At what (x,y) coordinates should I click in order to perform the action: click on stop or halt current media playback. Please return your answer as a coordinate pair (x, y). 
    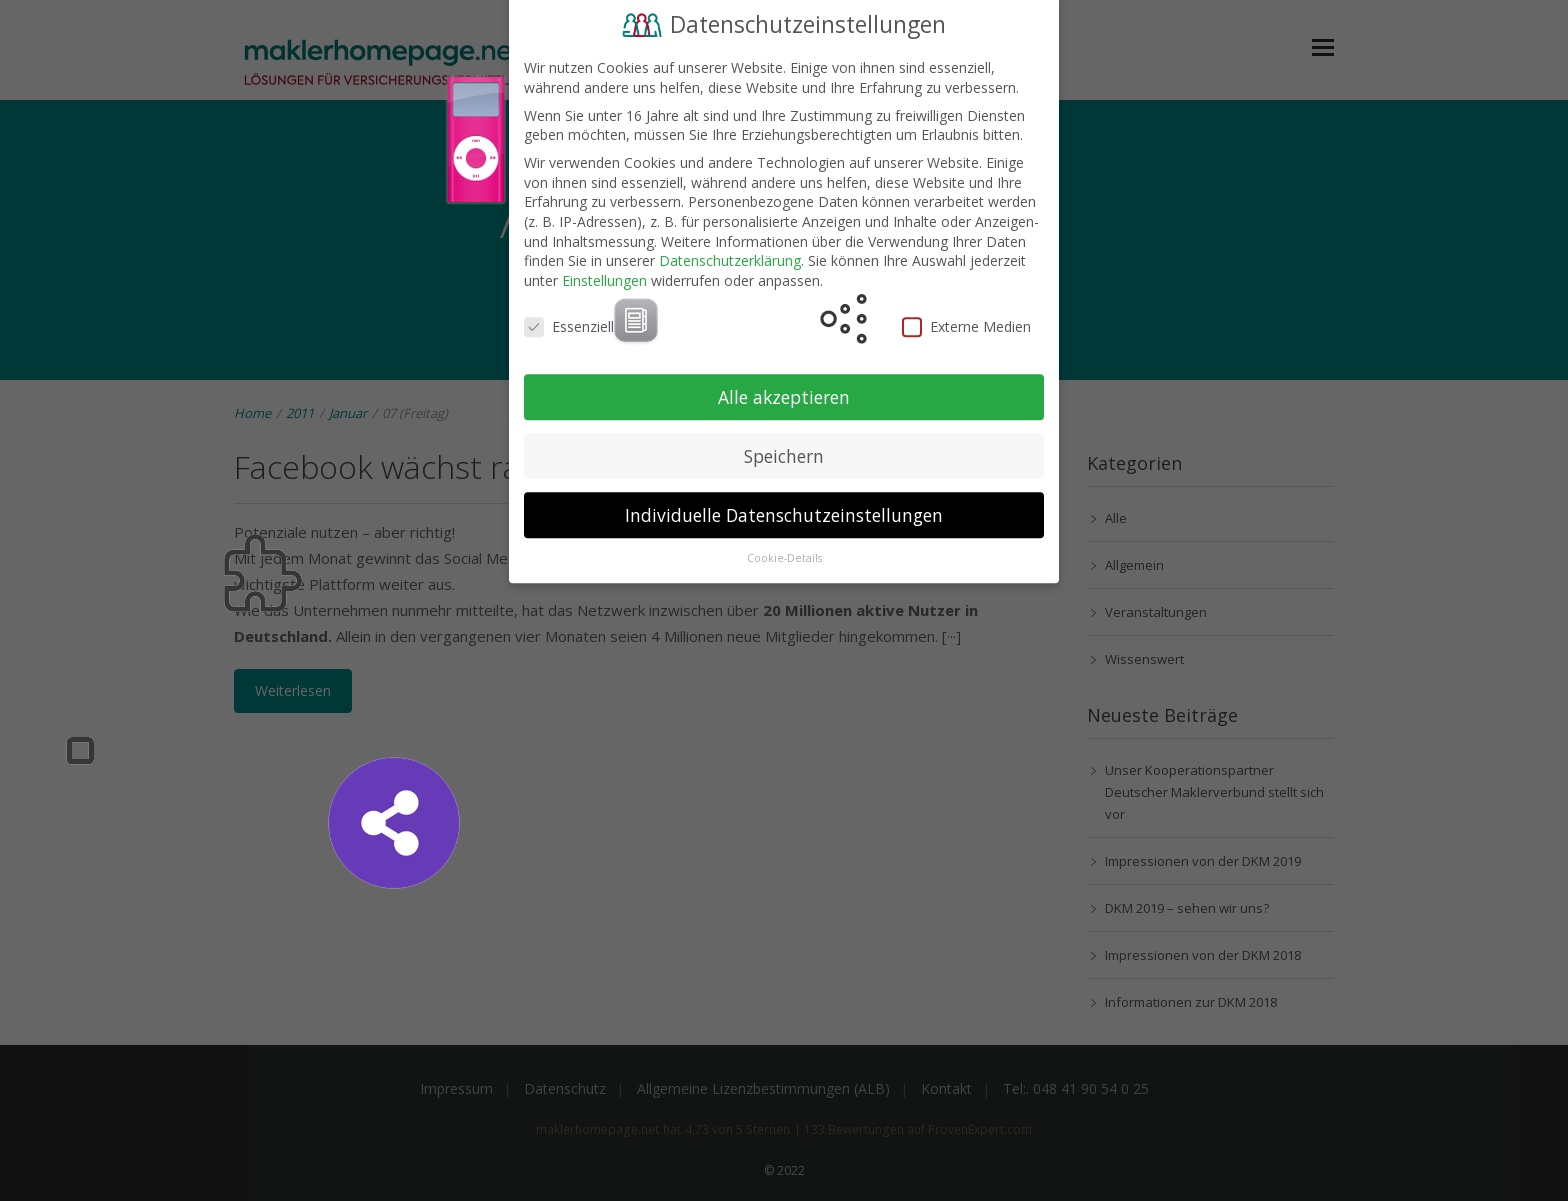
    Looking at the image, I should click on (105, 726).